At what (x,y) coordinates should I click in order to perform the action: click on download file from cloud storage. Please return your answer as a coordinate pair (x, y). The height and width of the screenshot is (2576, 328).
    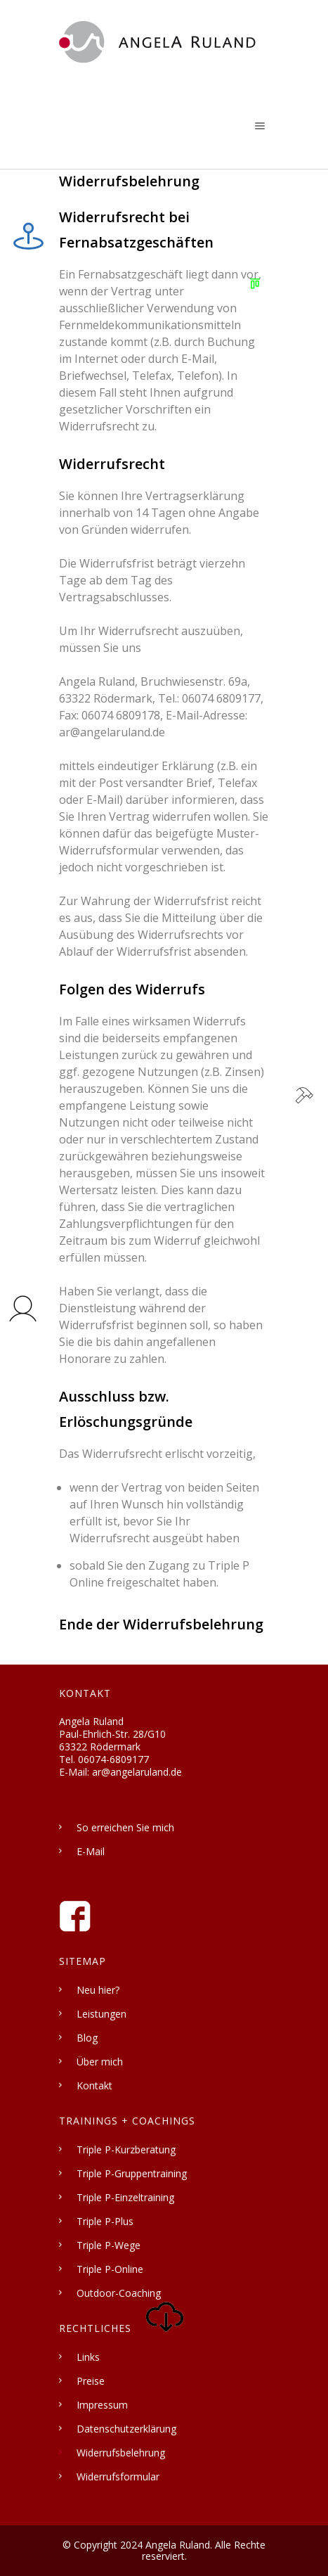
    Looking at the image, I should click on (164, 2315).